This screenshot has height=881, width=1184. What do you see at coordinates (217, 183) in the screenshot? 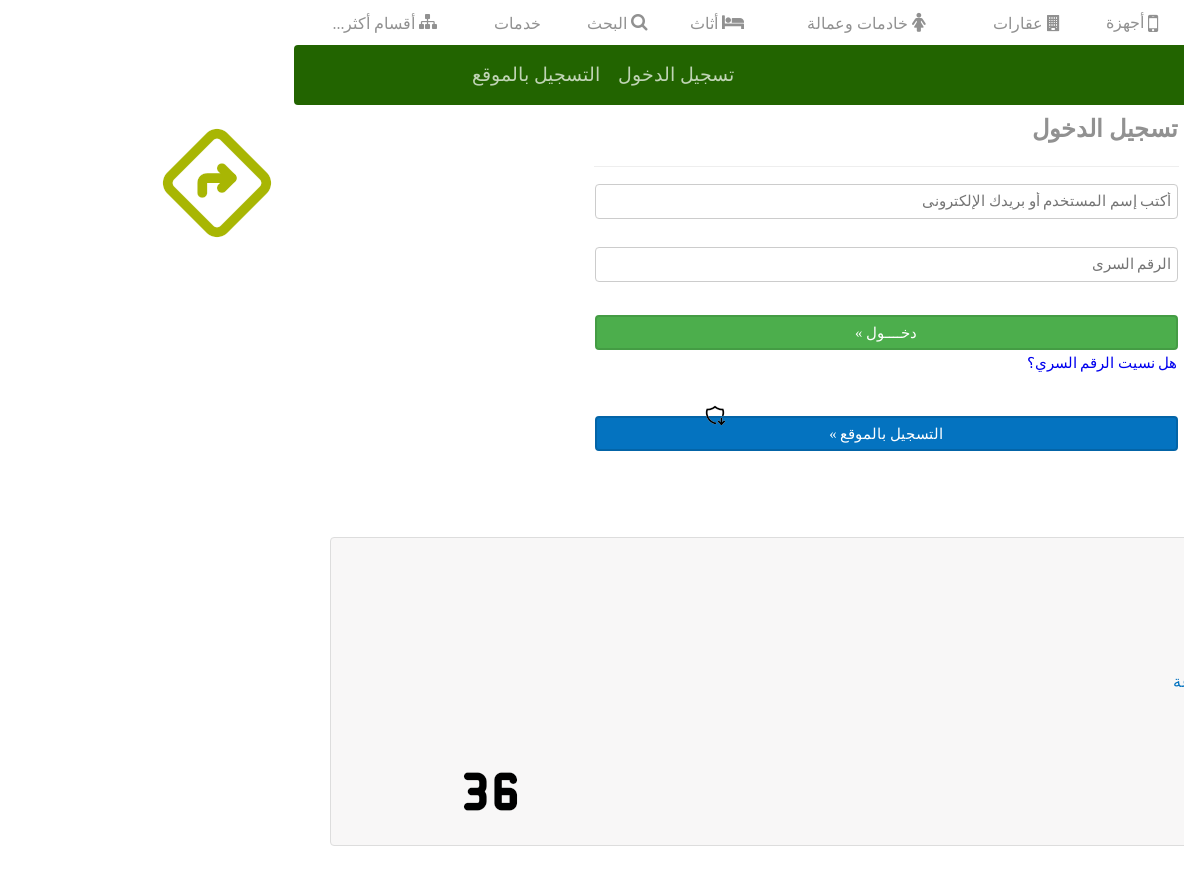
I see `indicates upcoming turn or direction change` at bounding box center [217, 183].